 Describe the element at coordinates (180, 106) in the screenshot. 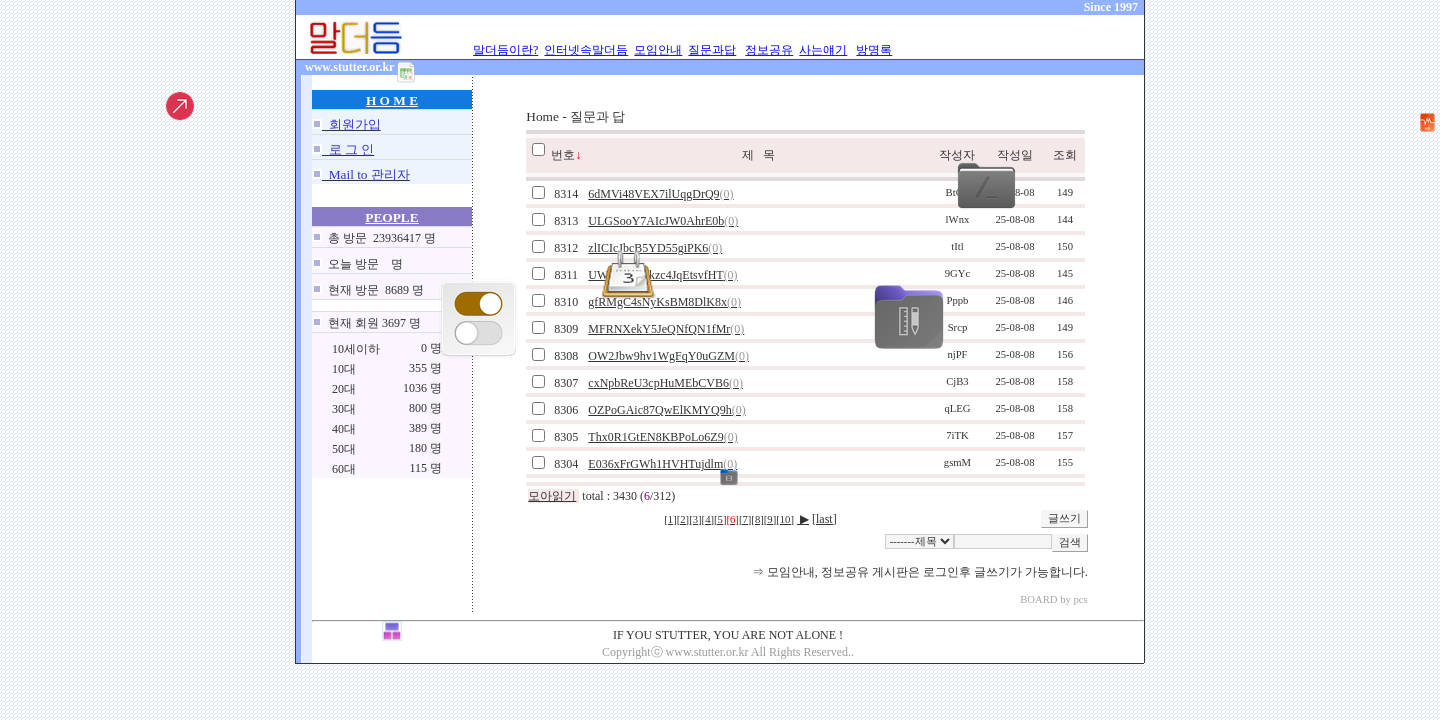

I see `indicates a symbolic link or shortcut to another file` at that location.